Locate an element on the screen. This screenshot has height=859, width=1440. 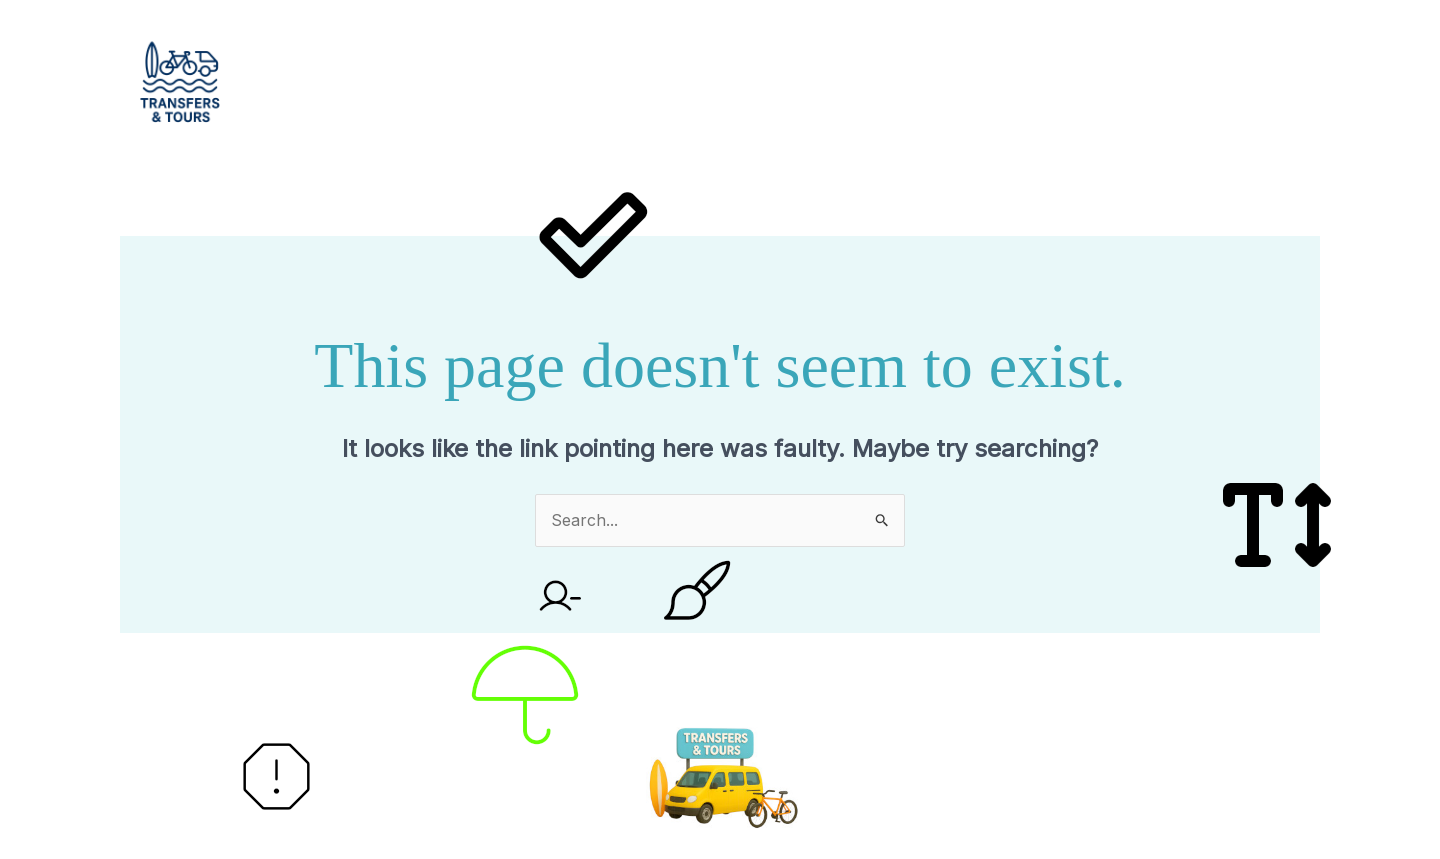
confirm or submit an action is located at coordinates (591, 233).